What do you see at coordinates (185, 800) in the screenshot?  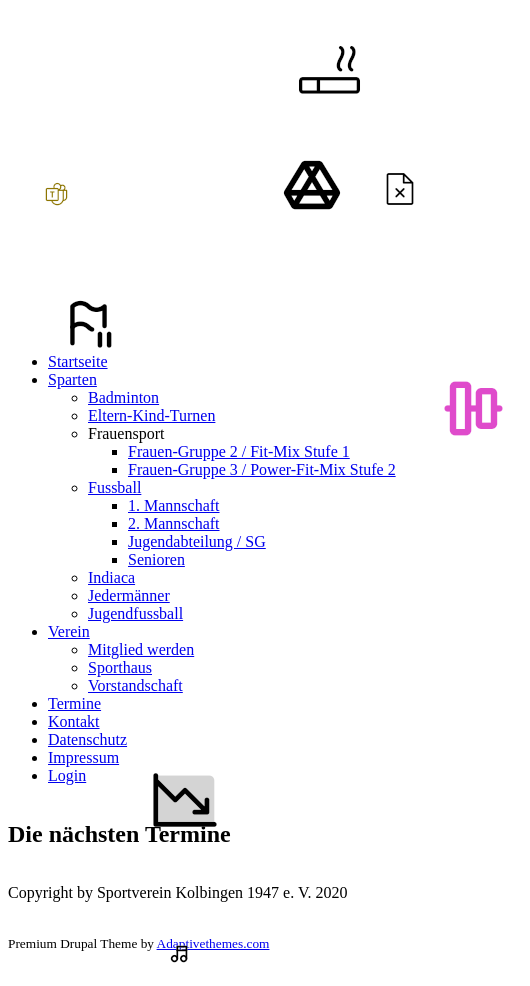 I see `view declining trend data` at bounding box center [185, 800].